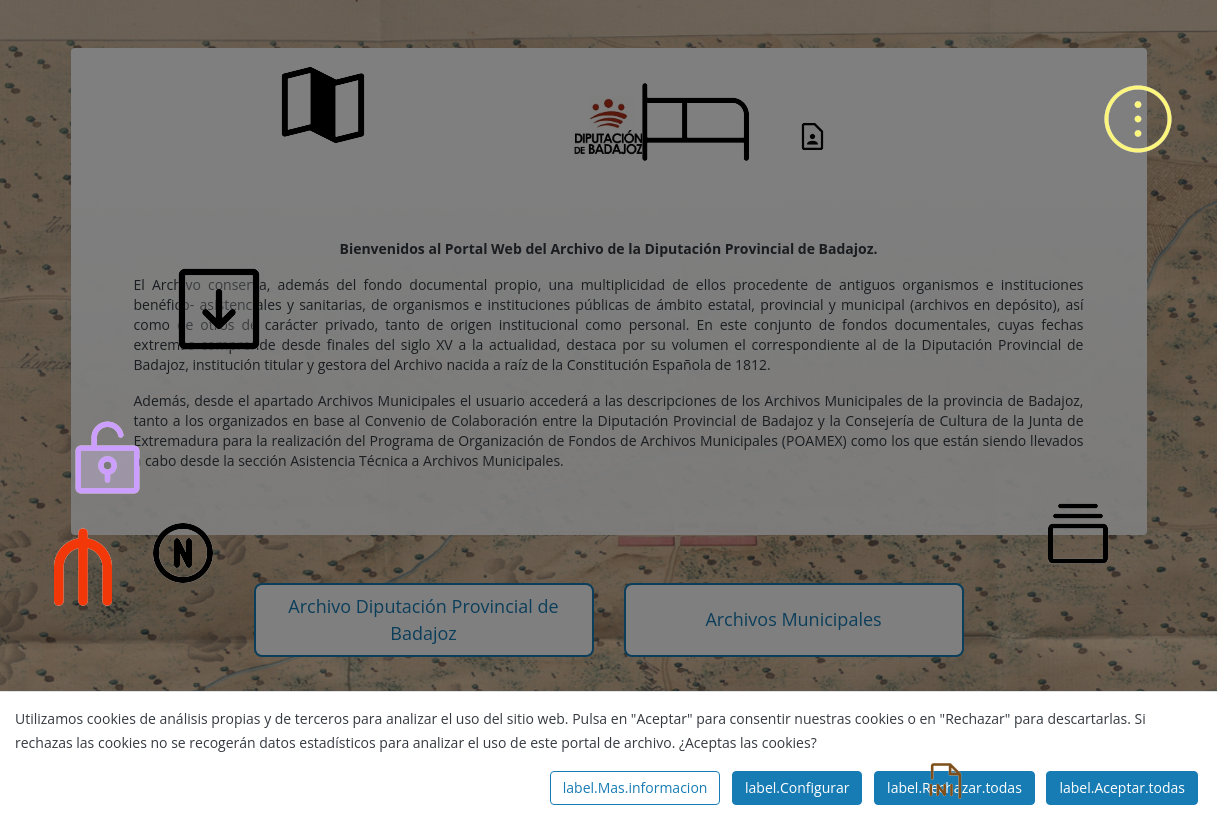  I want to click on view accommodation or hotel options, so click(692, 122).